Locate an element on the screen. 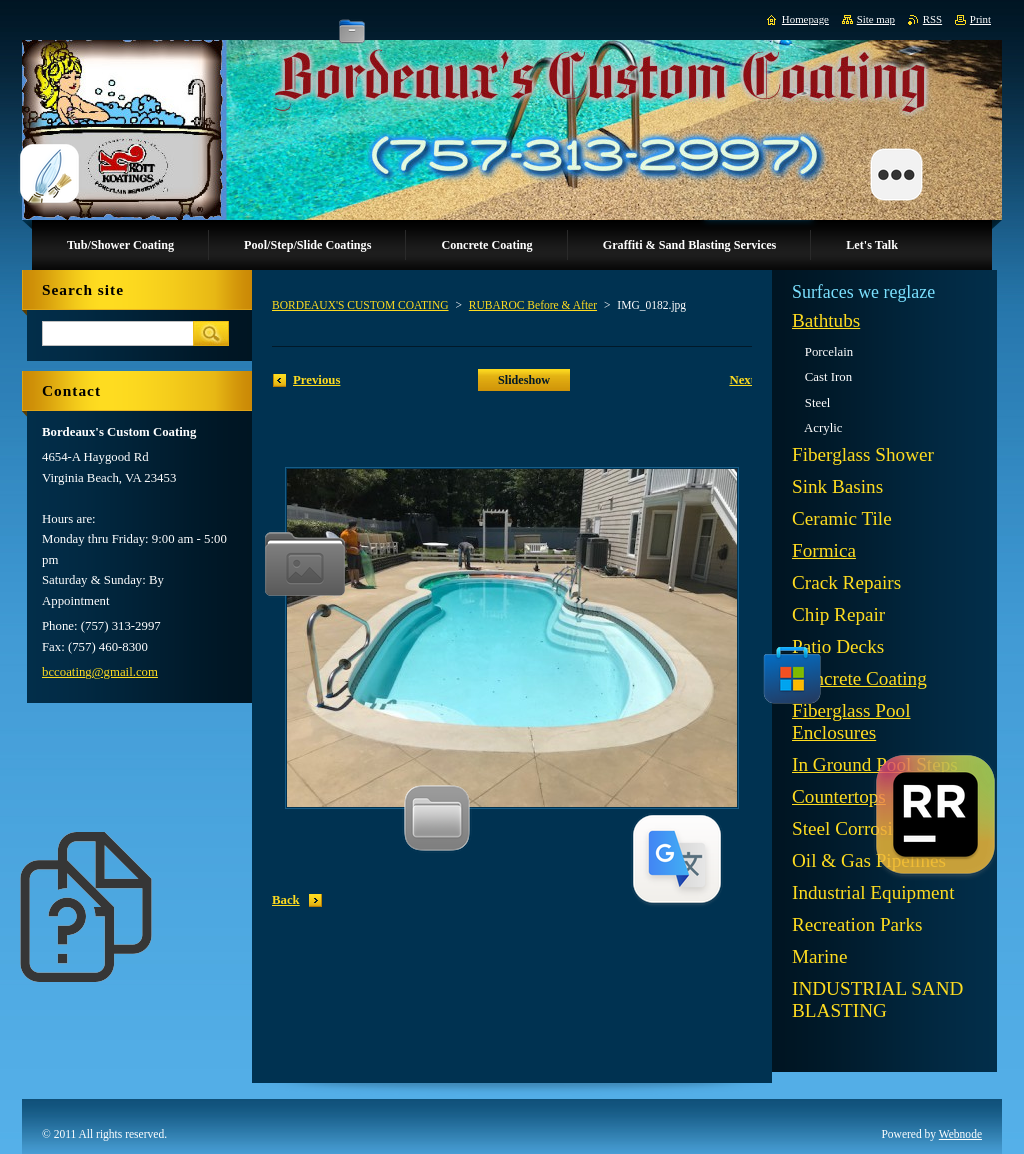  open the files app to browse documents is located at coordinates (437, 818).